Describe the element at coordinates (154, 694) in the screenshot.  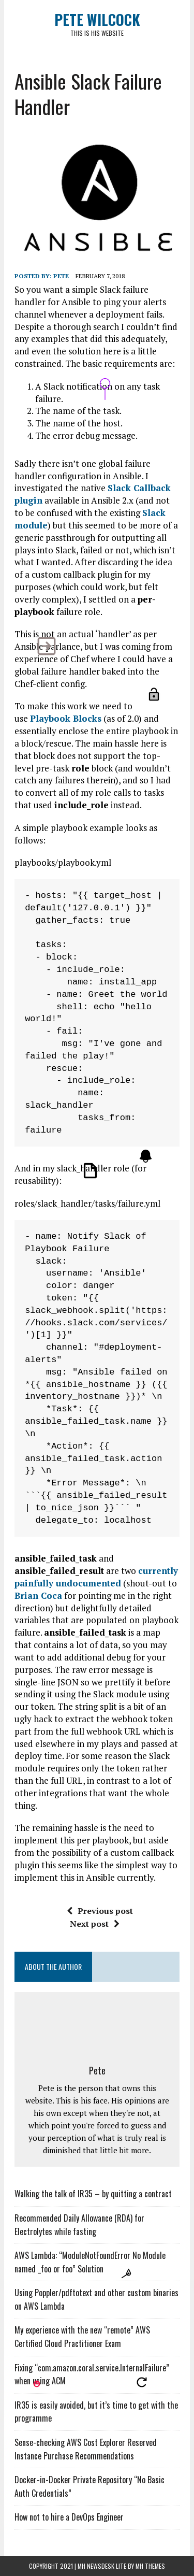
I see `unlock or unsecure an item` at that location.